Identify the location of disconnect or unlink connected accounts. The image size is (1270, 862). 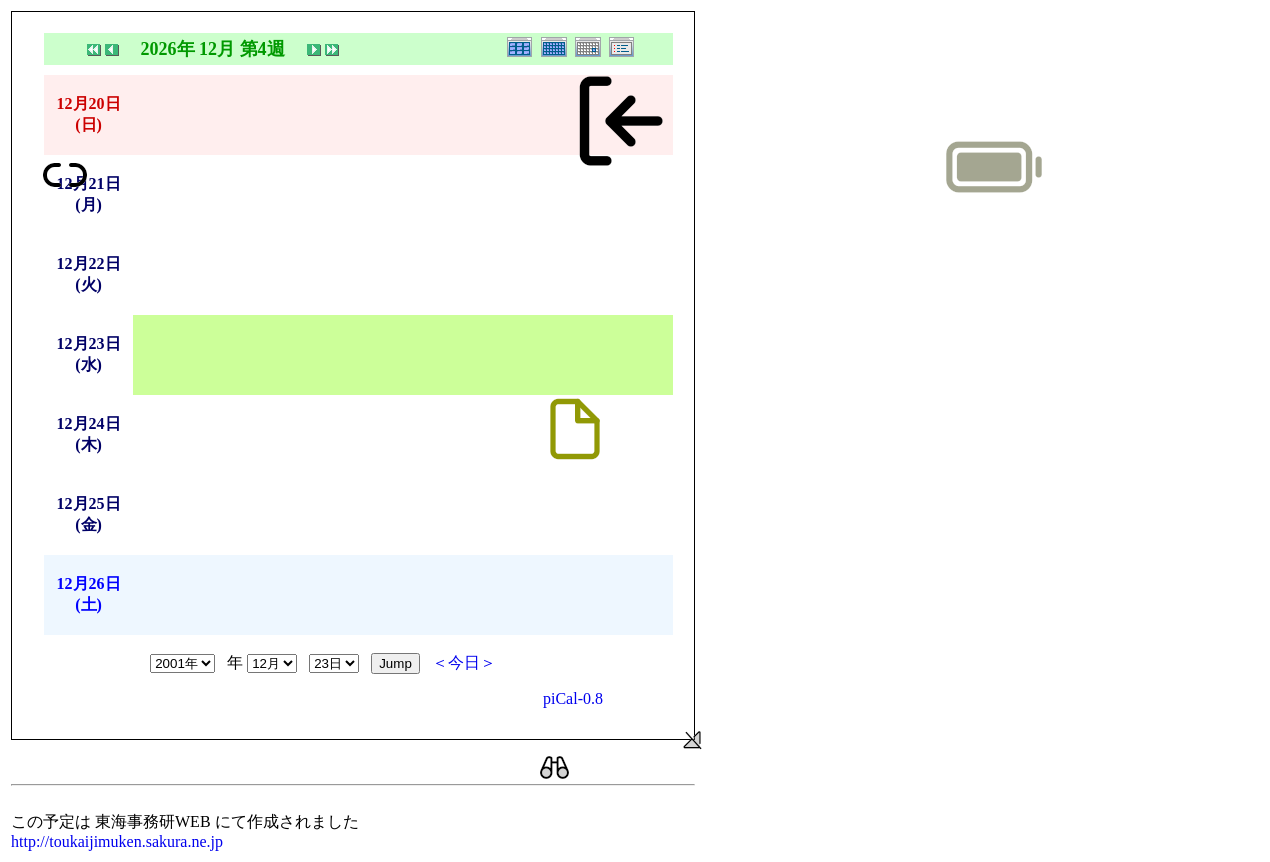
(65, 175).